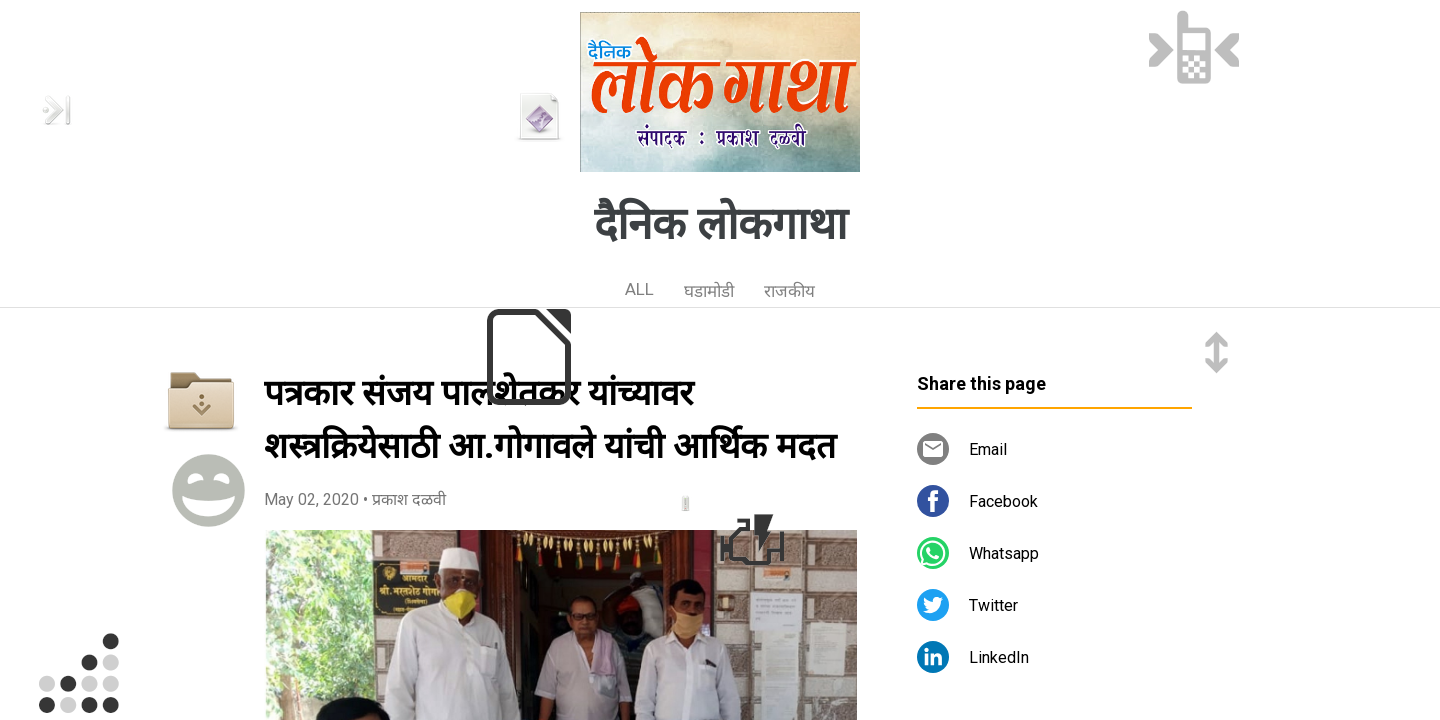 The image size is (1440, 720). What do you see at coordinates (57, 110) in the screenshot?
I see `skip to the last item in a list or sequence` at bounding box center [57, 110].